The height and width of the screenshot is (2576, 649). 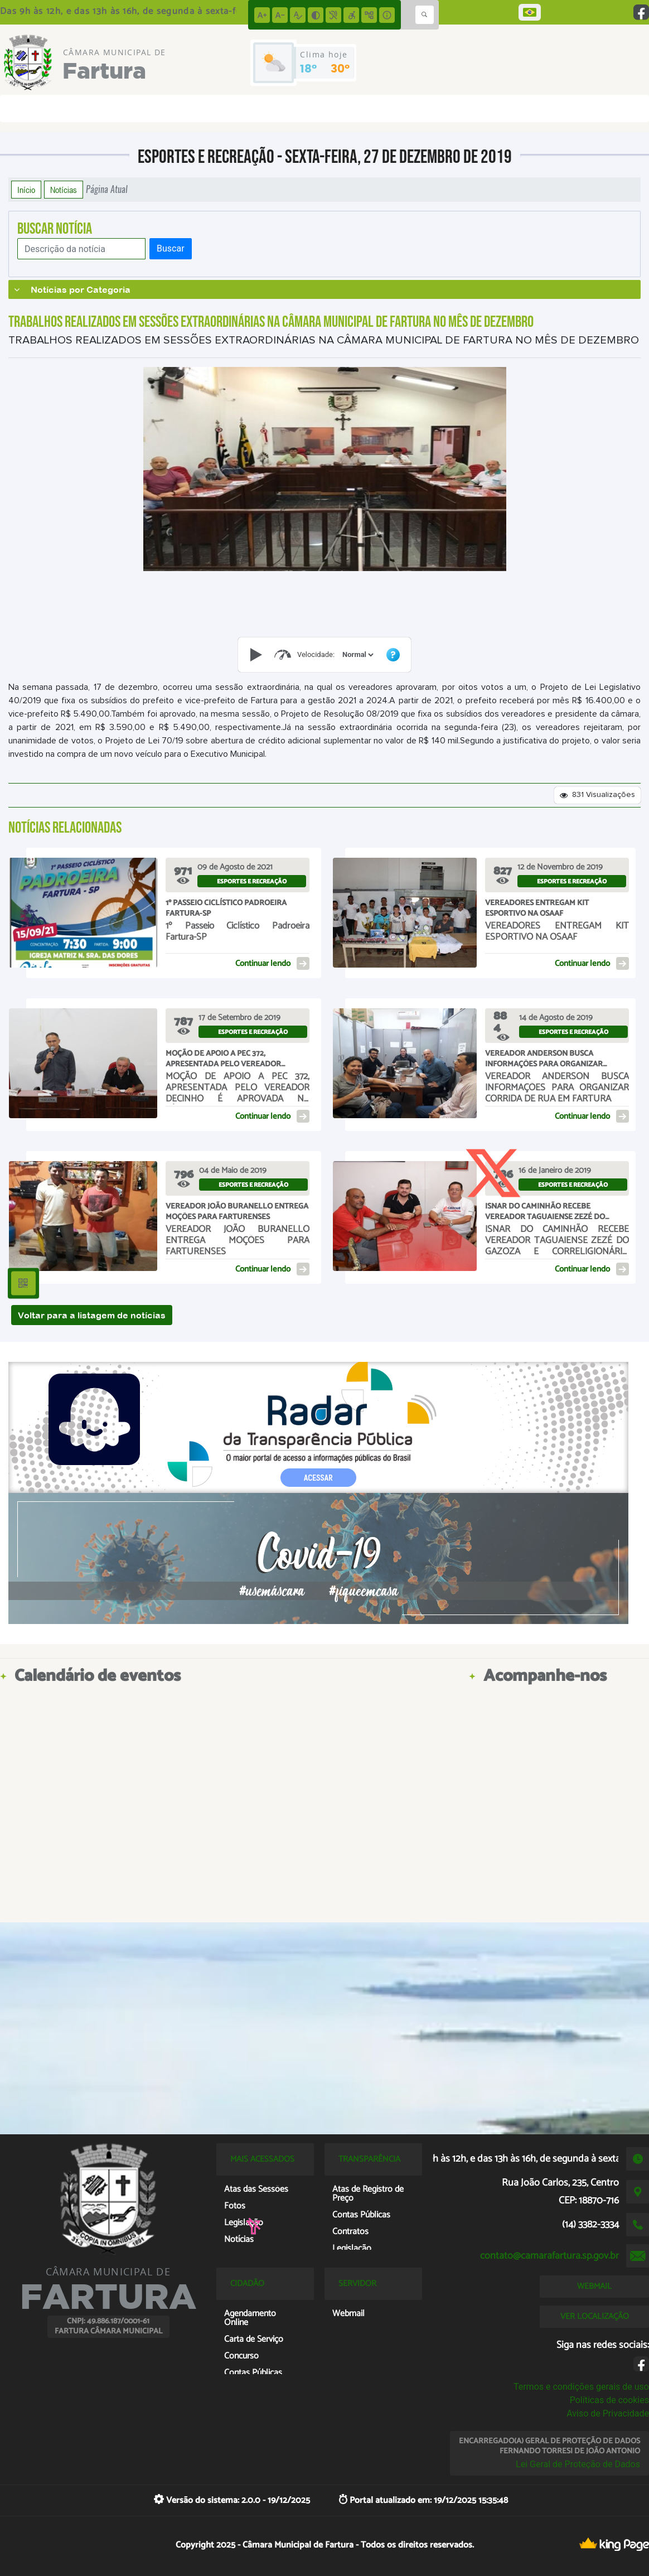 I want to click on clear all active filters, so click(x=253, y=2226).